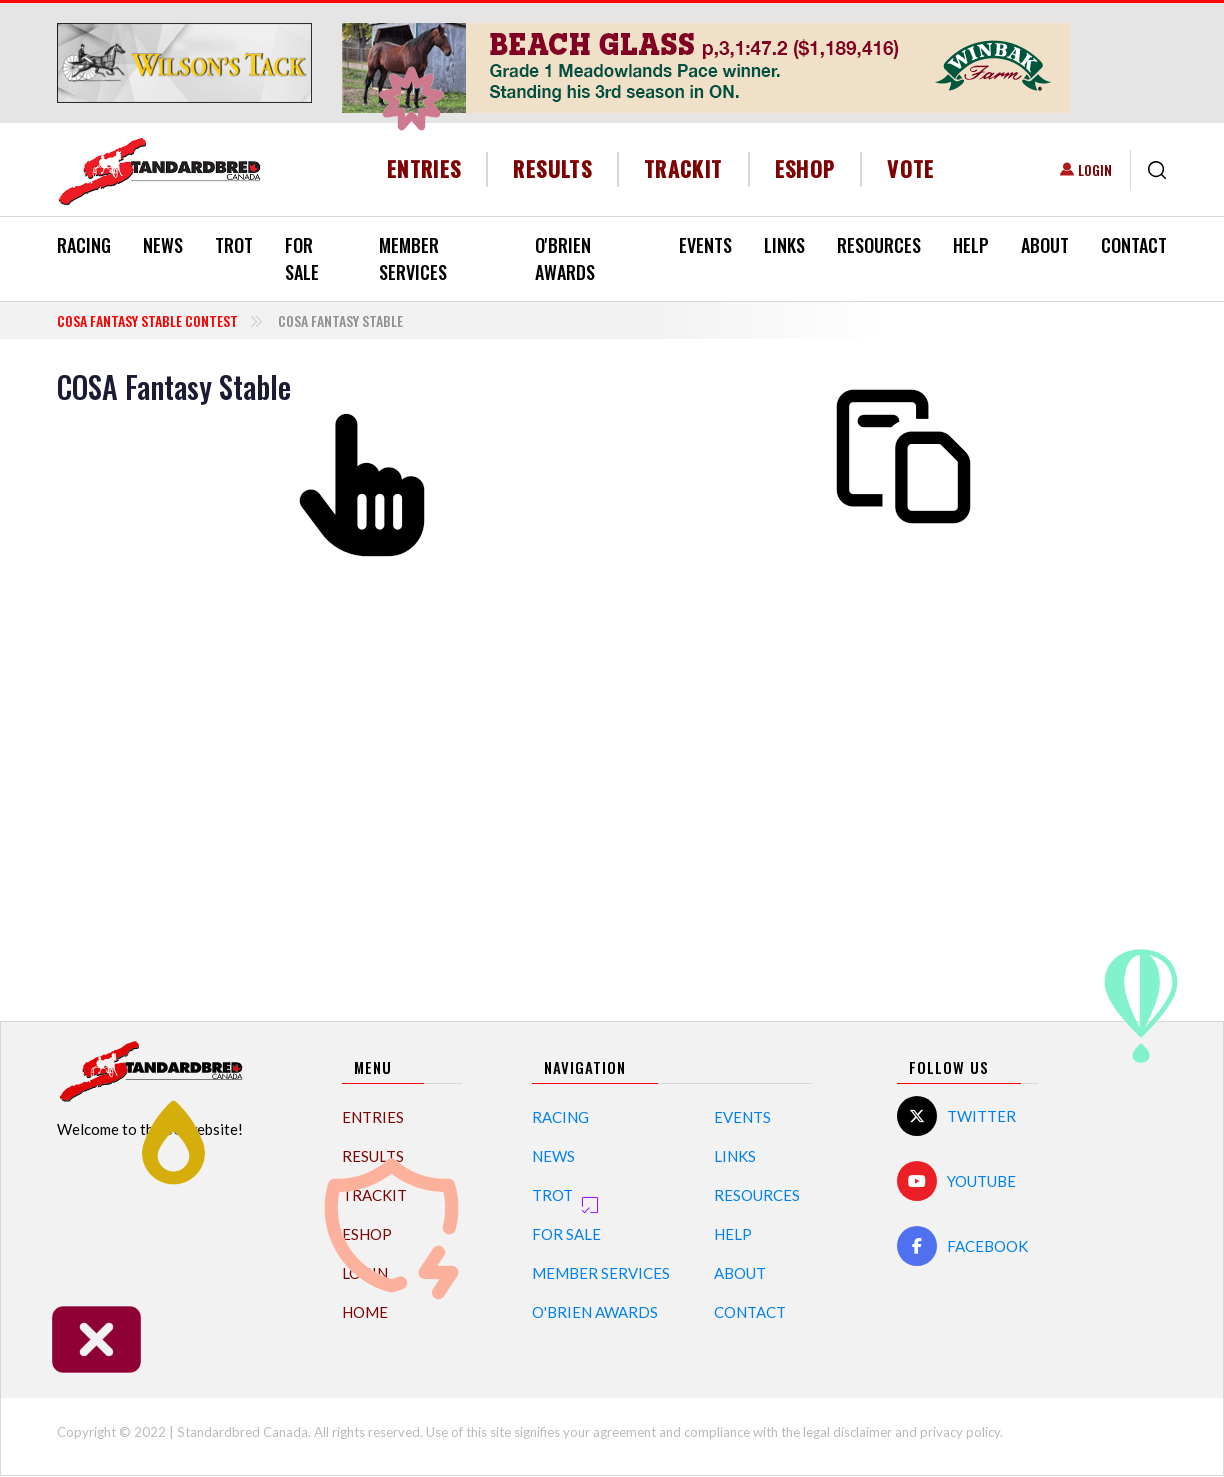  Describe the element at coordinates (173, 1142) in the screenshot. I see `indicates flammable or combustible content` at that location.